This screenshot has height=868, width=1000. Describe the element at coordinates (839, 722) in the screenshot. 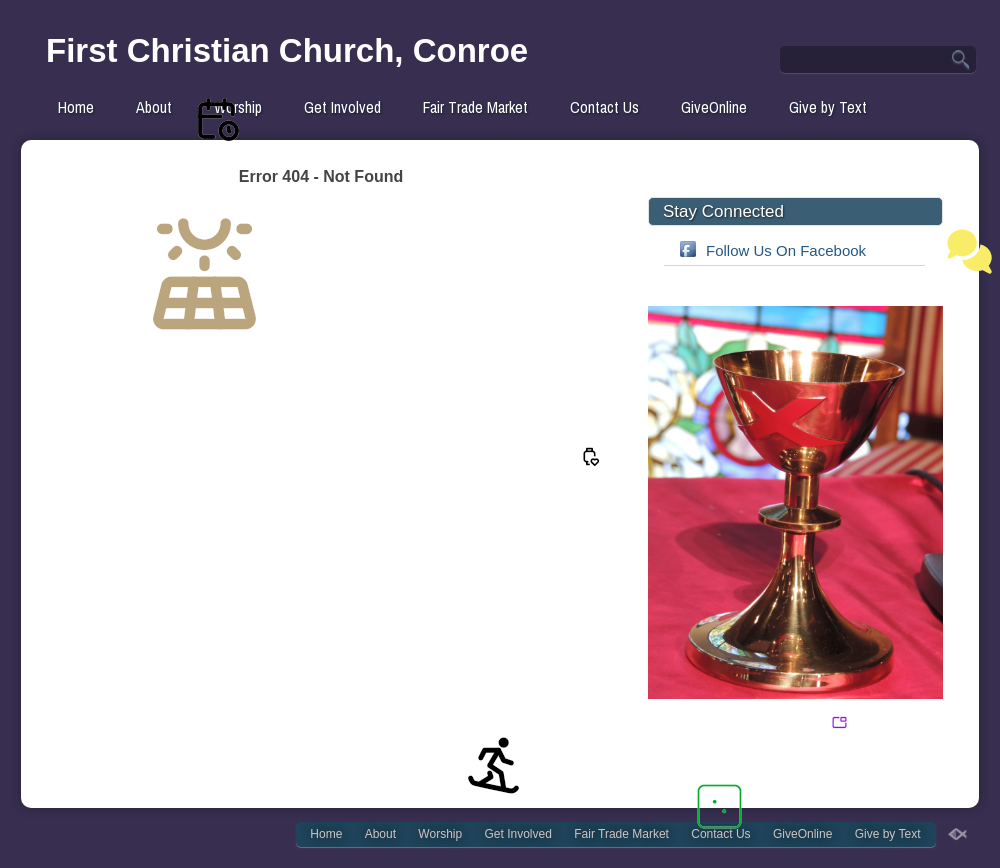

I see `enable picture-in-picture mode at top of screen` at that location.